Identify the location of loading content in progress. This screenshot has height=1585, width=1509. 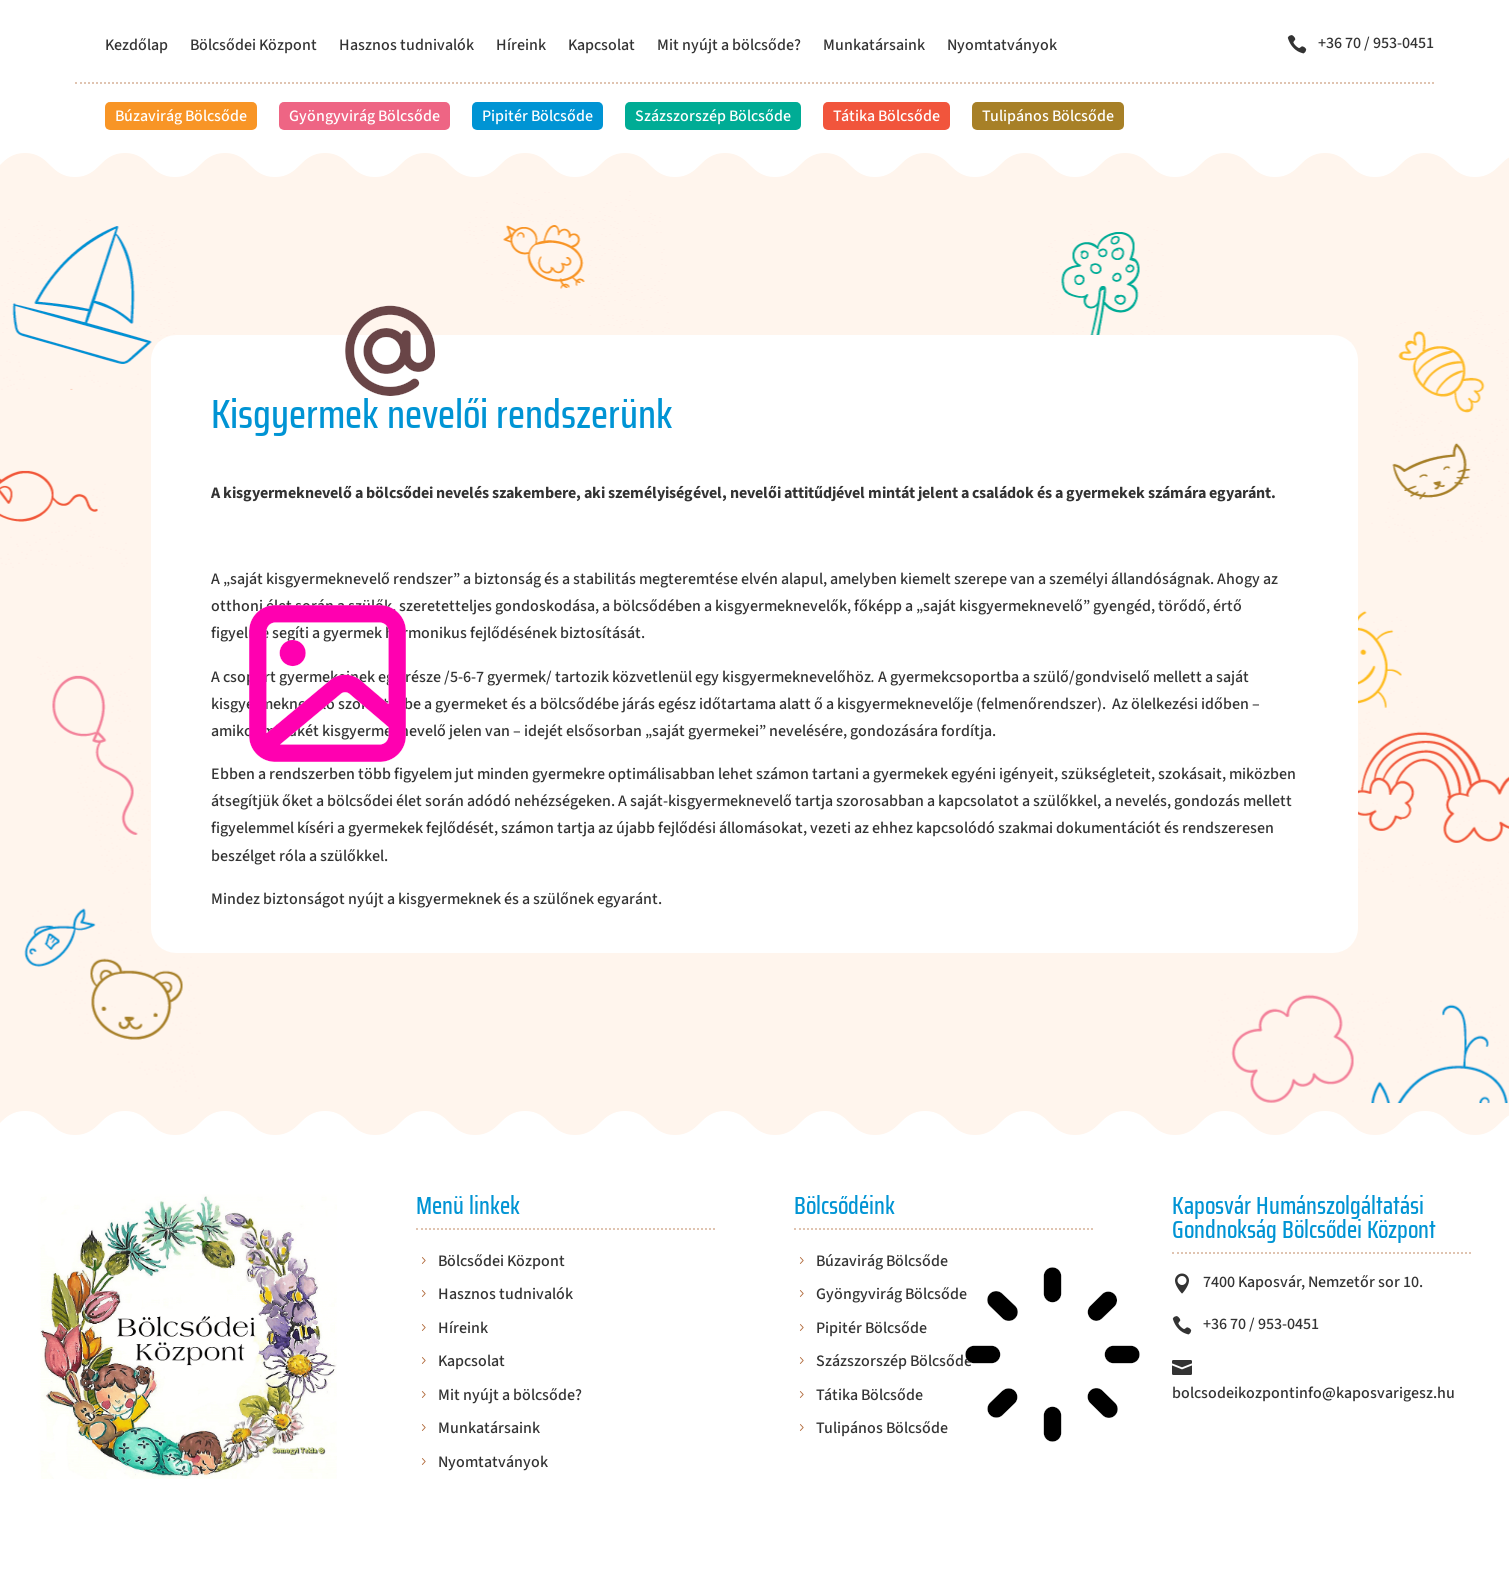
(1052, 1354).